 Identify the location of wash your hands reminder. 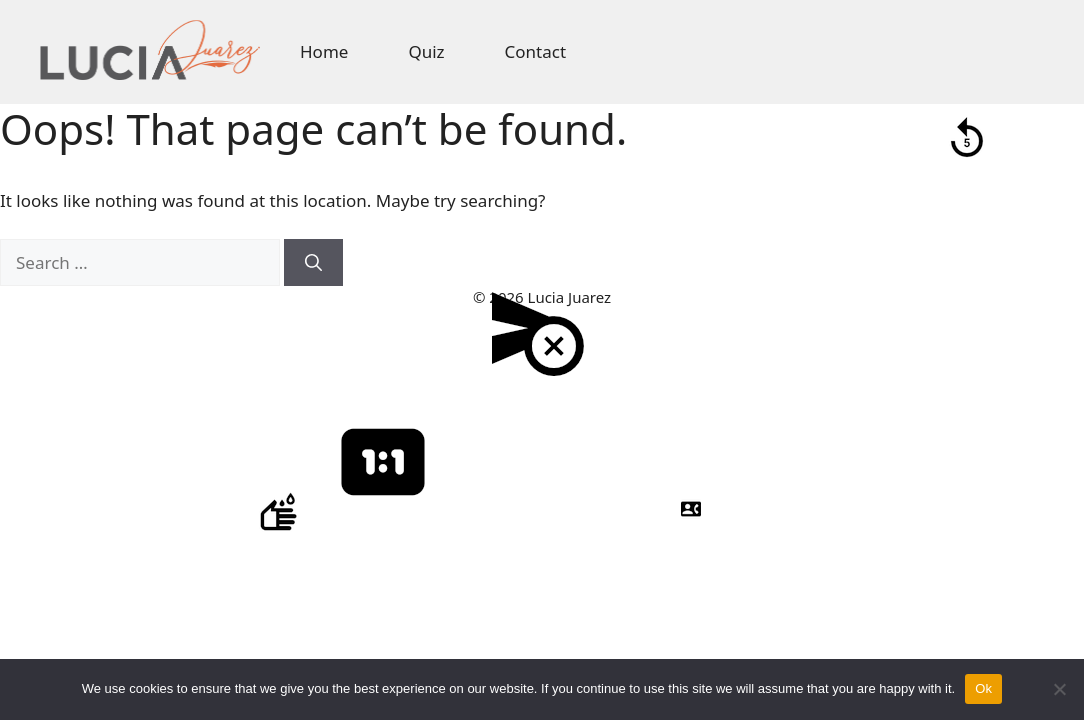
(279, 511).